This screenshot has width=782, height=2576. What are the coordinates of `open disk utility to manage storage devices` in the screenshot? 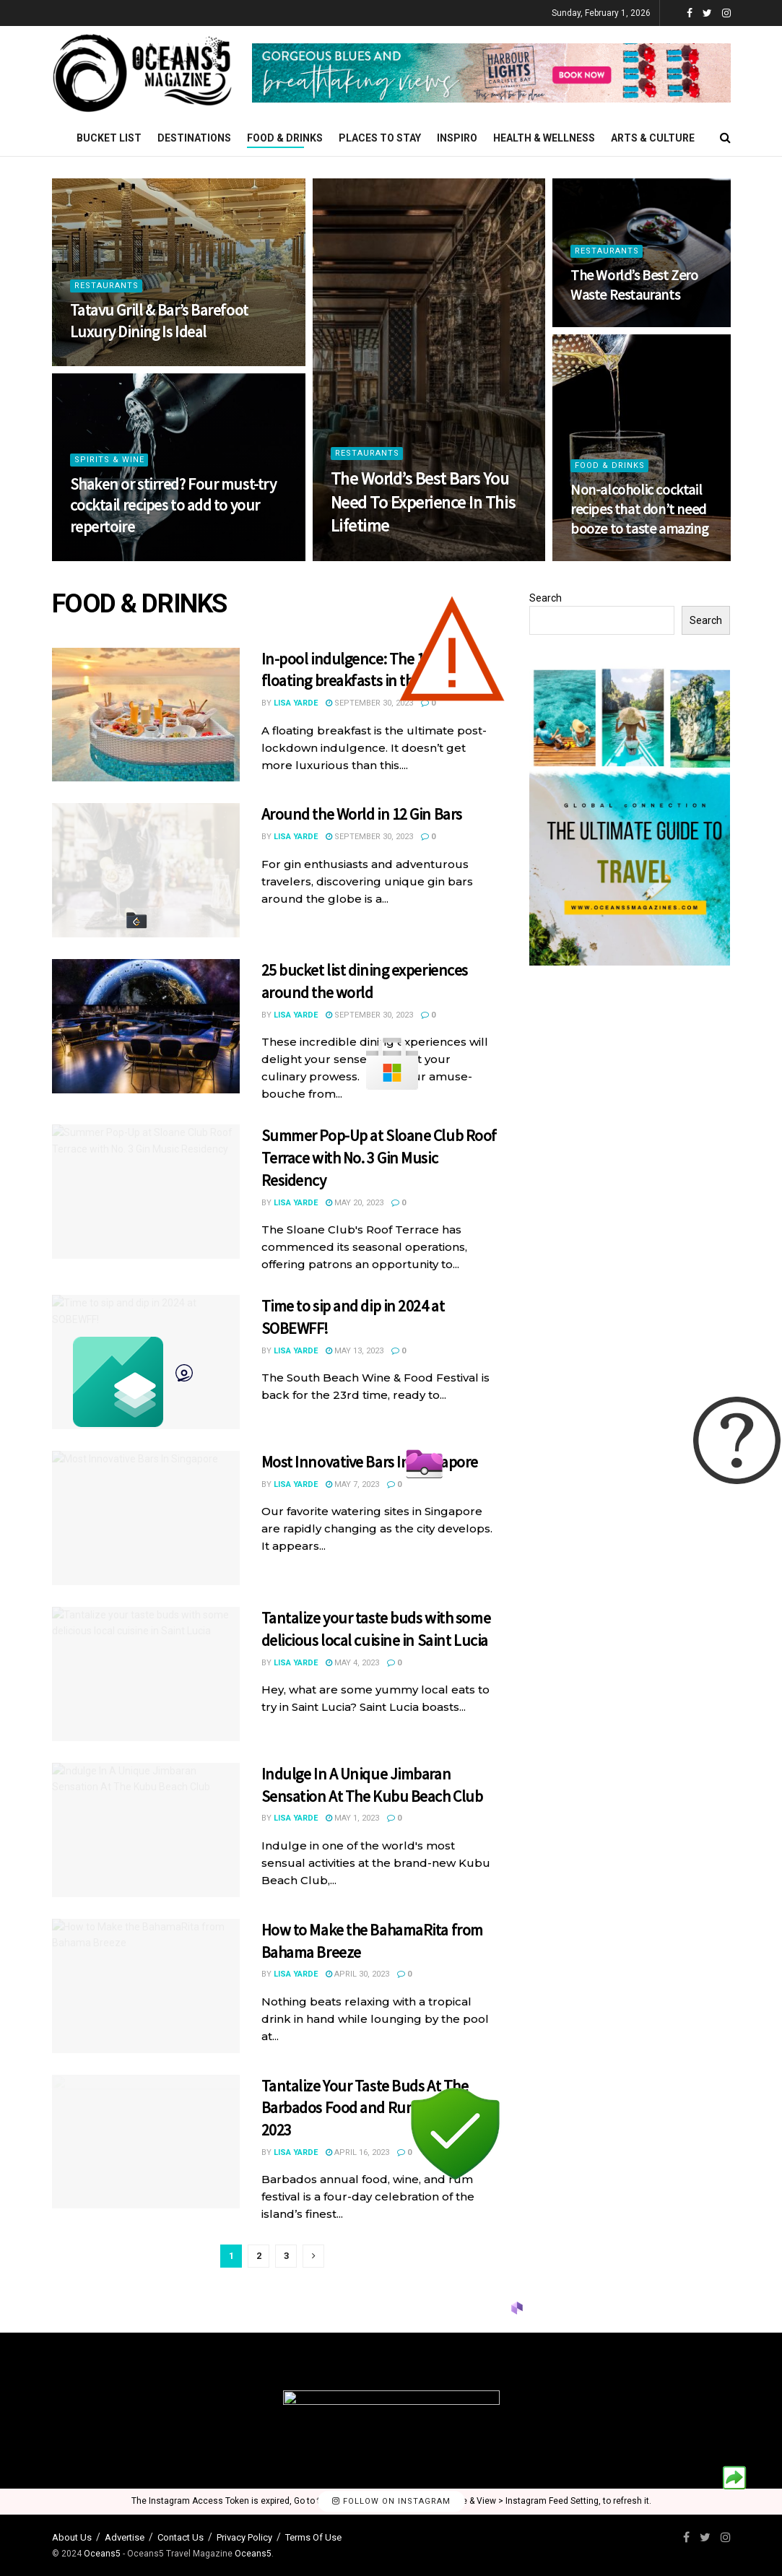 It's located at (184, 1373).